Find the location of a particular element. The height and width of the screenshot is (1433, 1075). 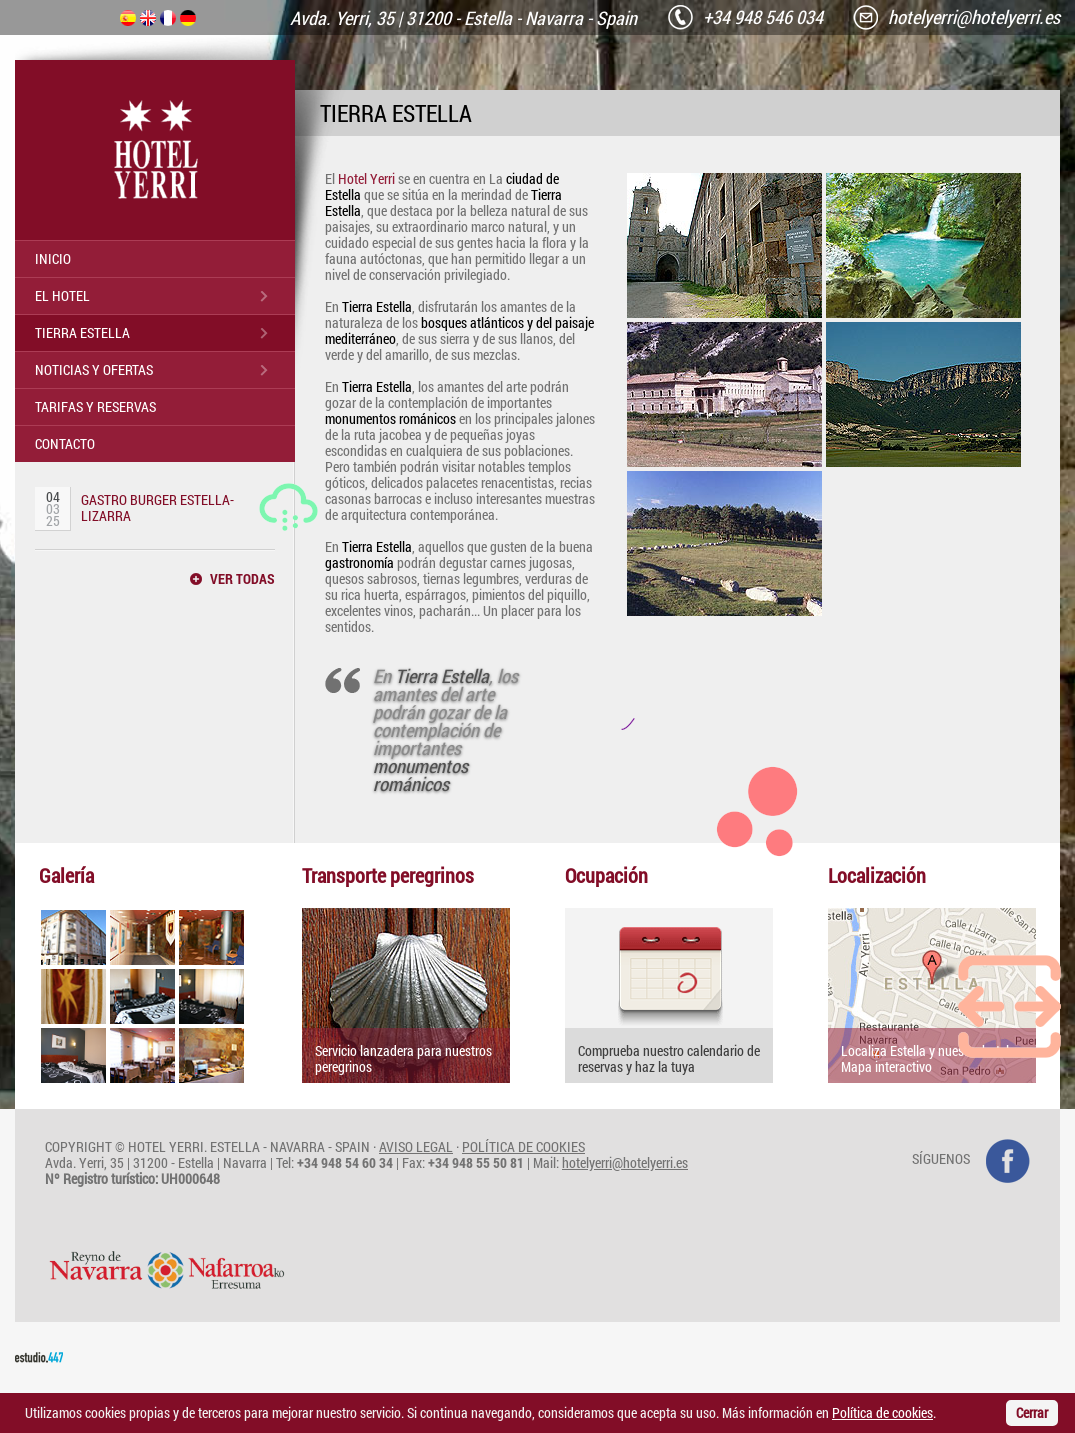

apply ease-in animation timing is located at coordinates (628, 724).